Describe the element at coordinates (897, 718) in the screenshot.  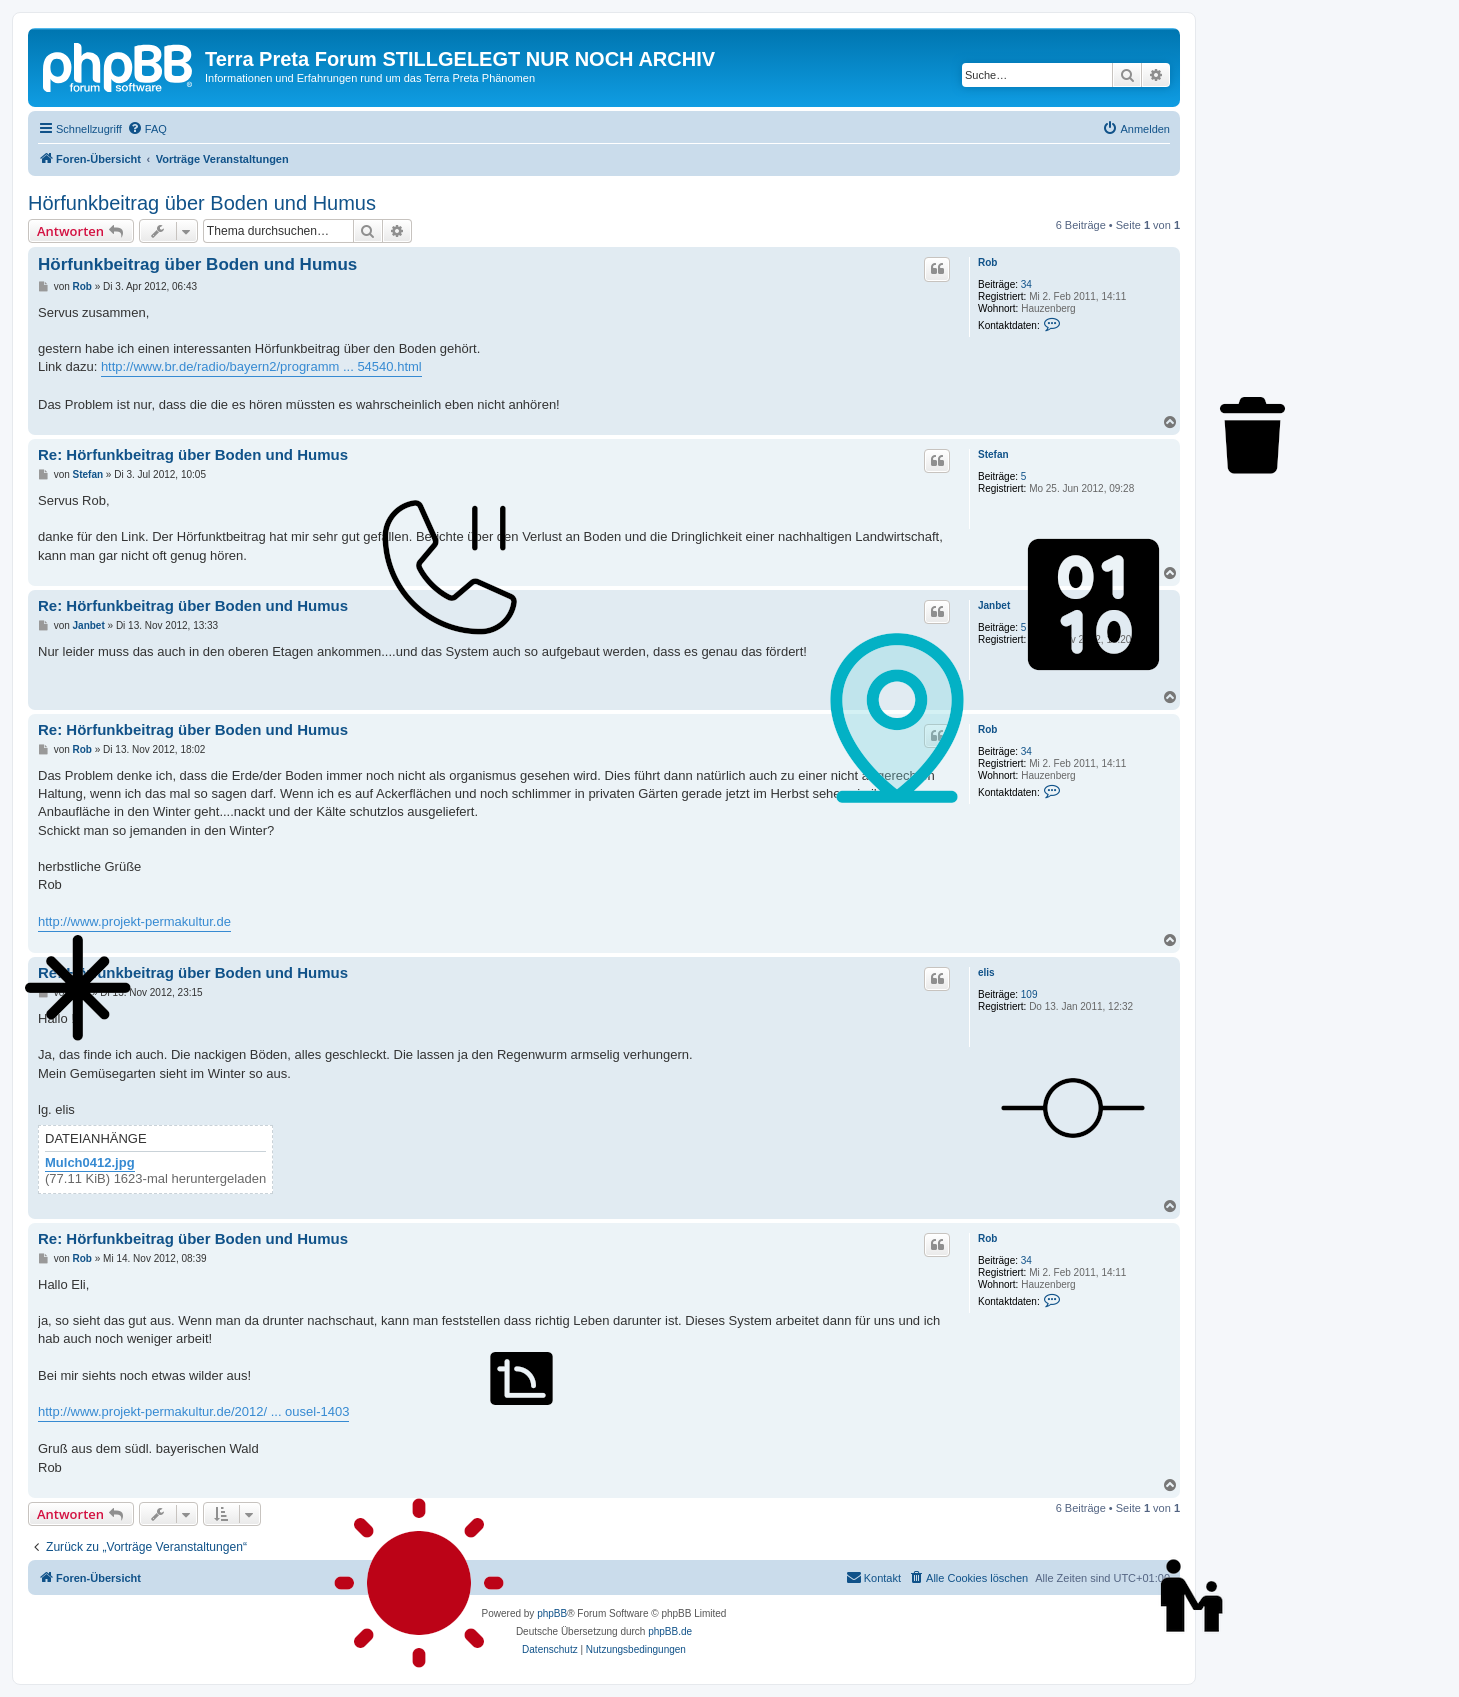
I see `view location on map` at that location.